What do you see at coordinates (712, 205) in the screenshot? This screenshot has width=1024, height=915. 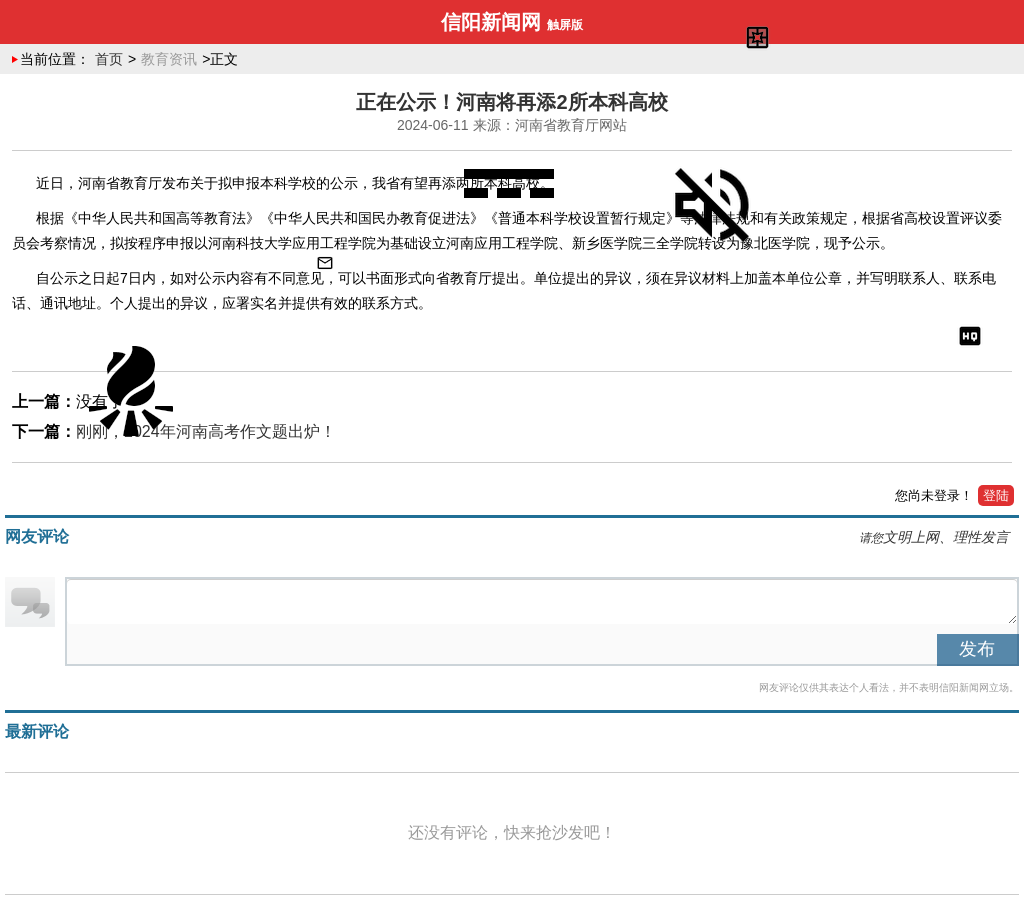 I see `mute audio or sound` at bounding box center [712, 205].